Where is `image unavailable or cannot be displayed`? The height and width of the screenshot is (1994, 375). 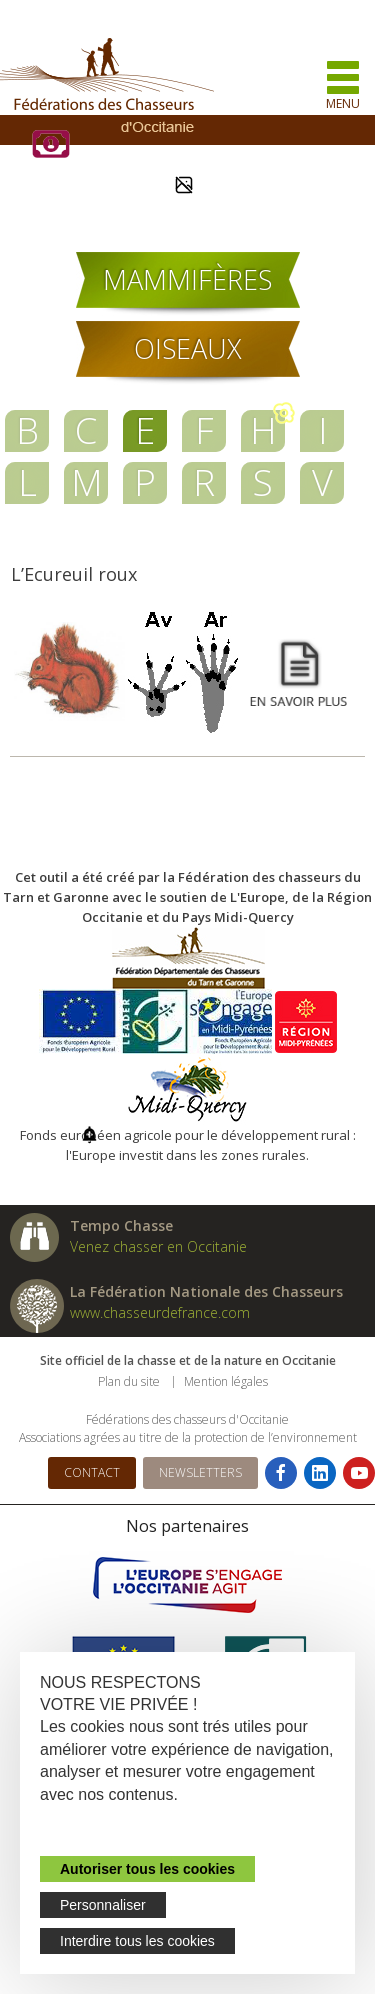 image unavailable or cannot be displayed is located at coordinates (184, 185).